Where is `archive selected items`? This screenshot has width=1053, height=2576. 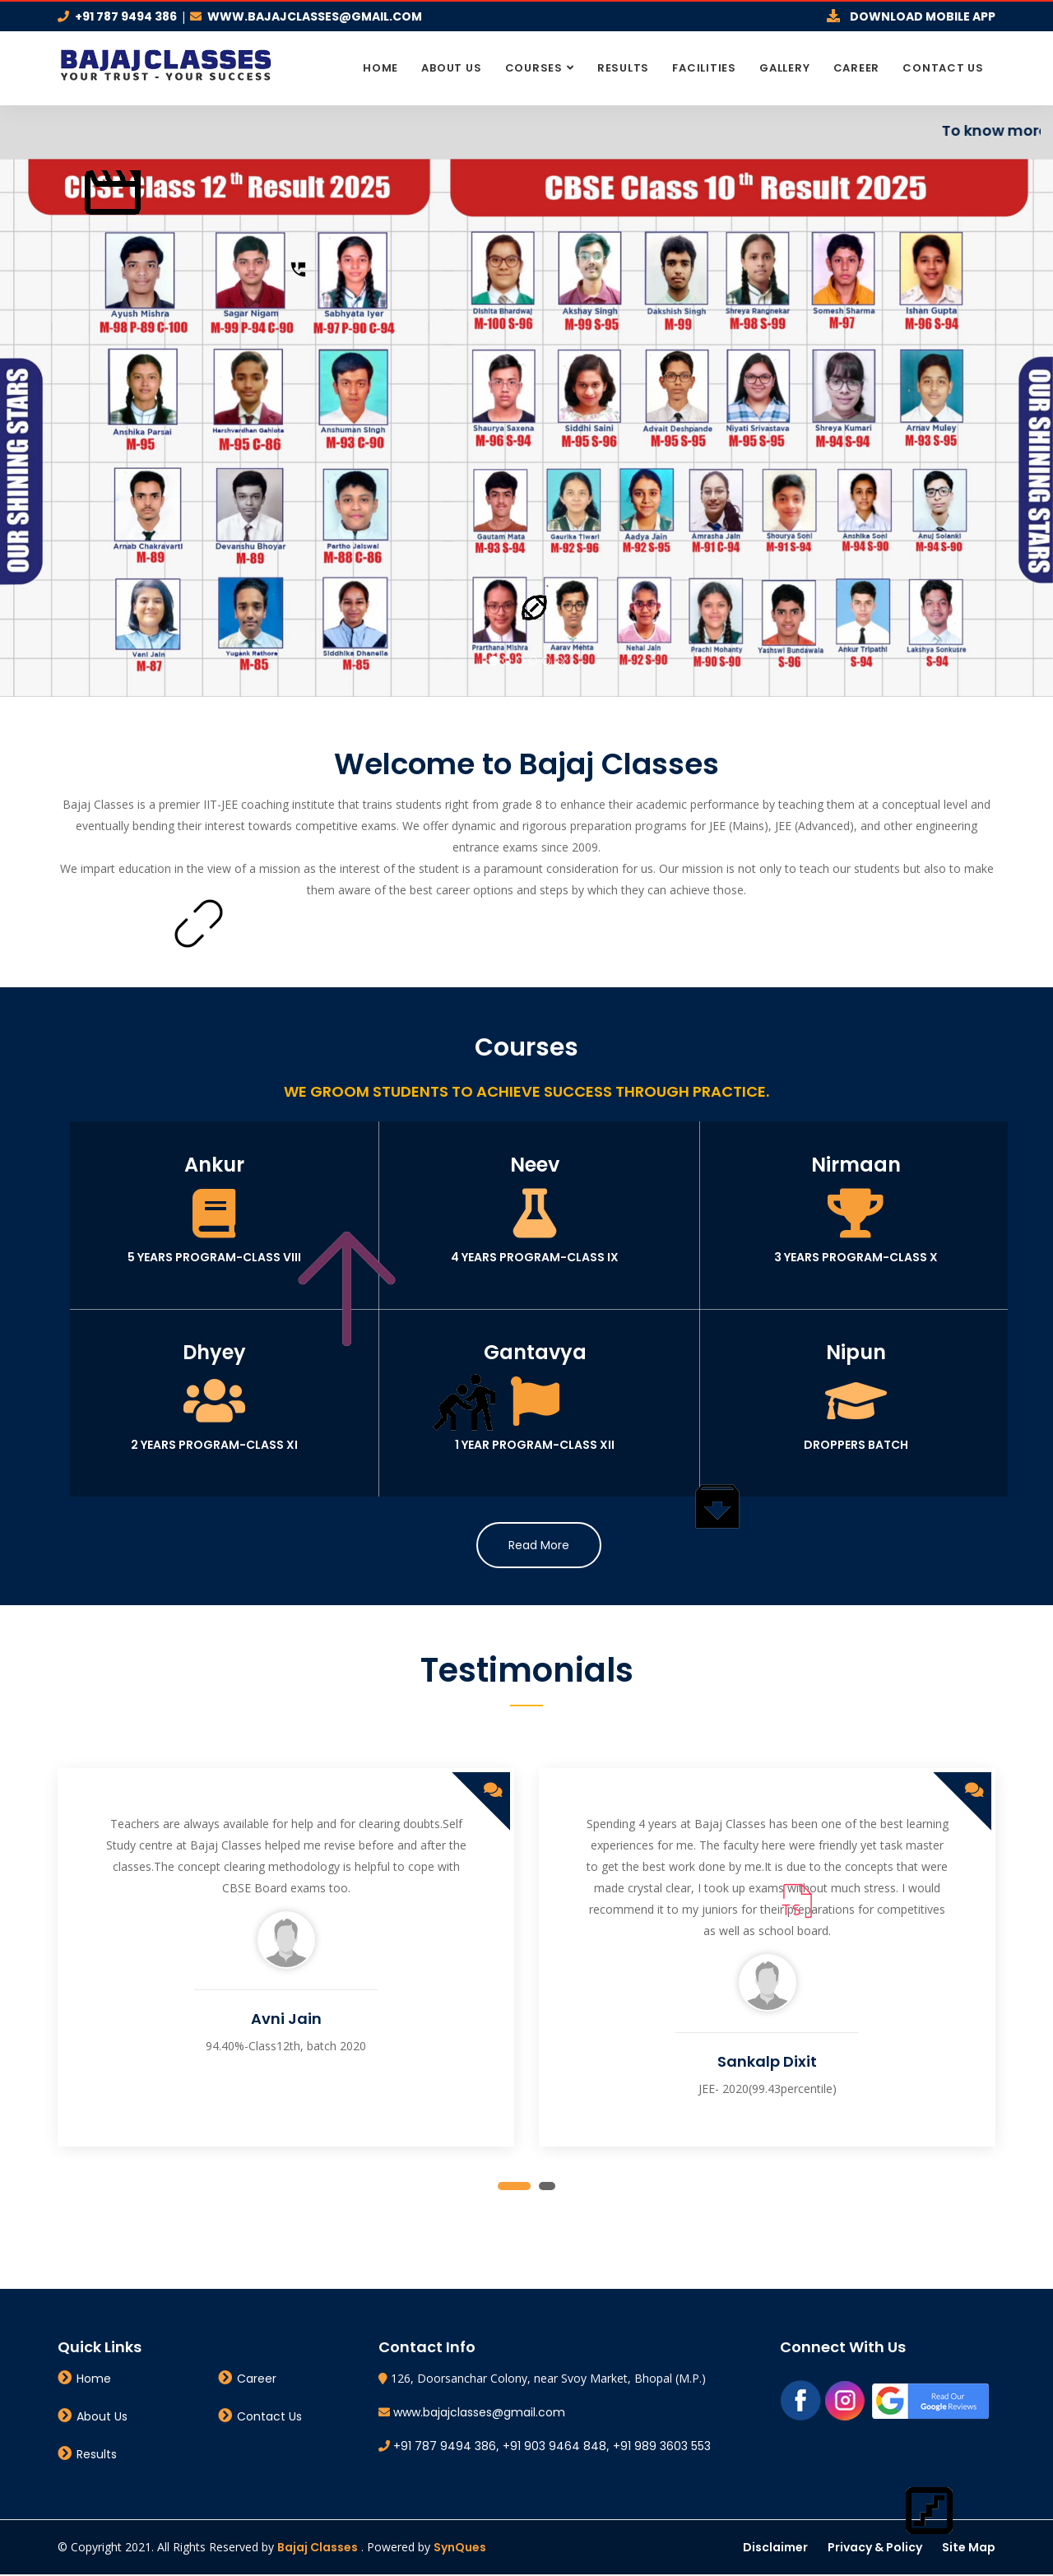
archive selected items is located at coordinates (717, 1506).